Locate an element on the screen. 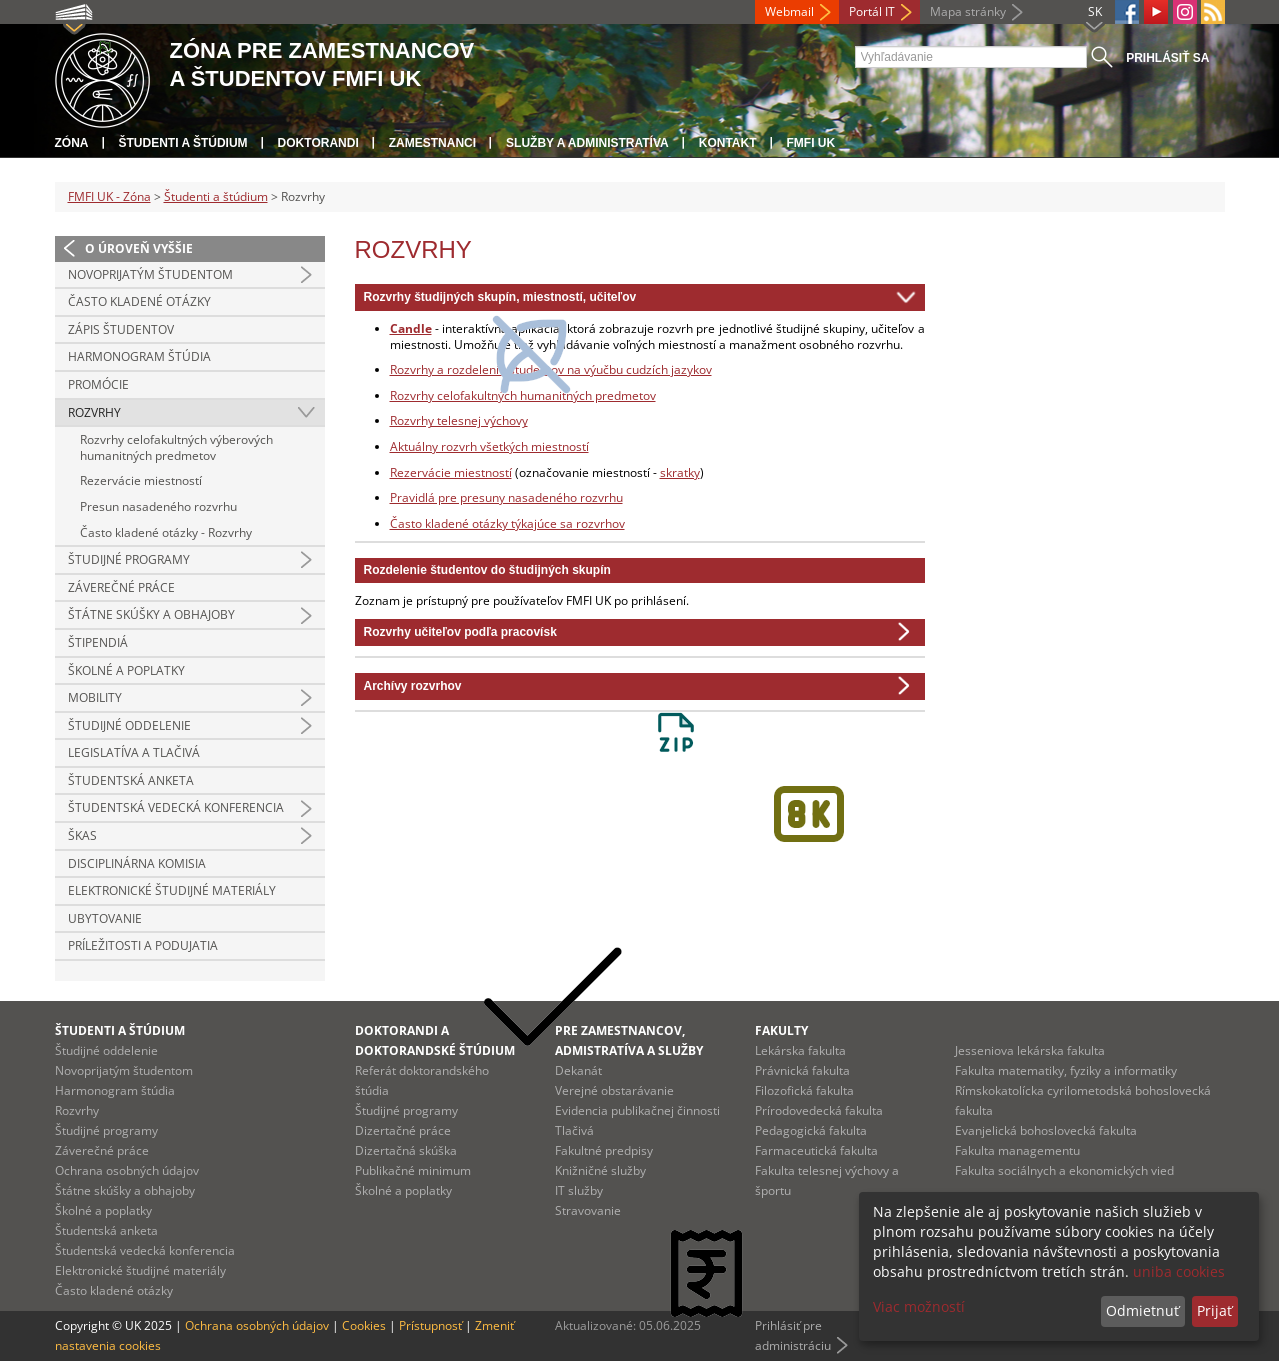 The height and width of the screenshot is (1361, 1279). view transaction receipt in indian rupees is located at coordinates (706, 1273).